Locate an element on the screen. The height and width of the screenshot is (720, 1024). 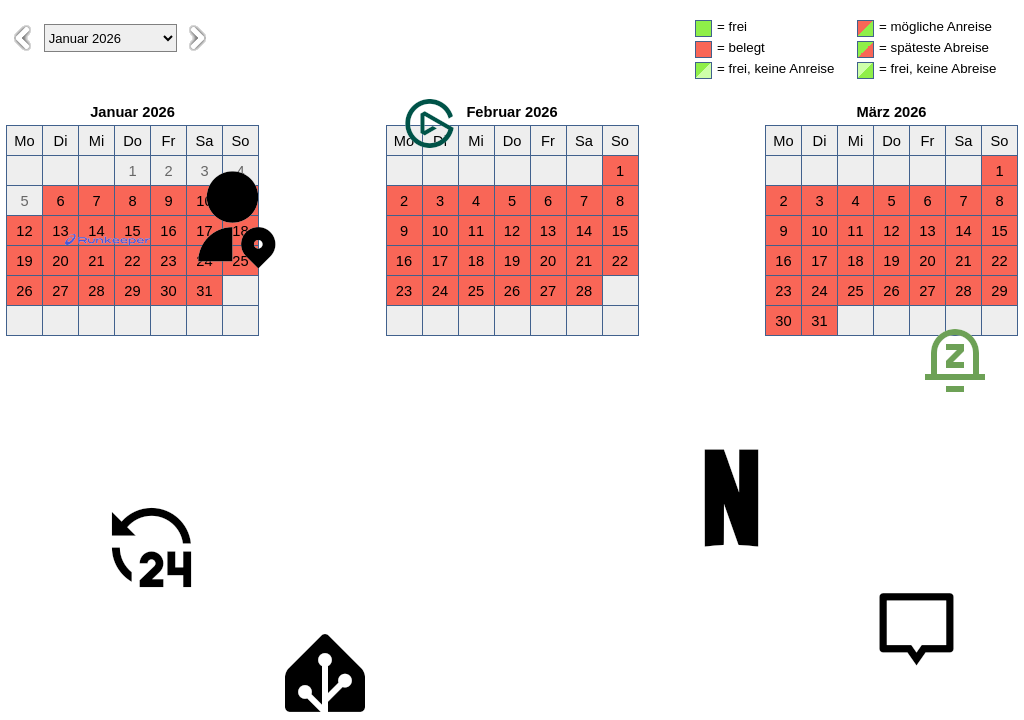
open the Runkeeper fitness tracking app is located at coordinates (107, 239).